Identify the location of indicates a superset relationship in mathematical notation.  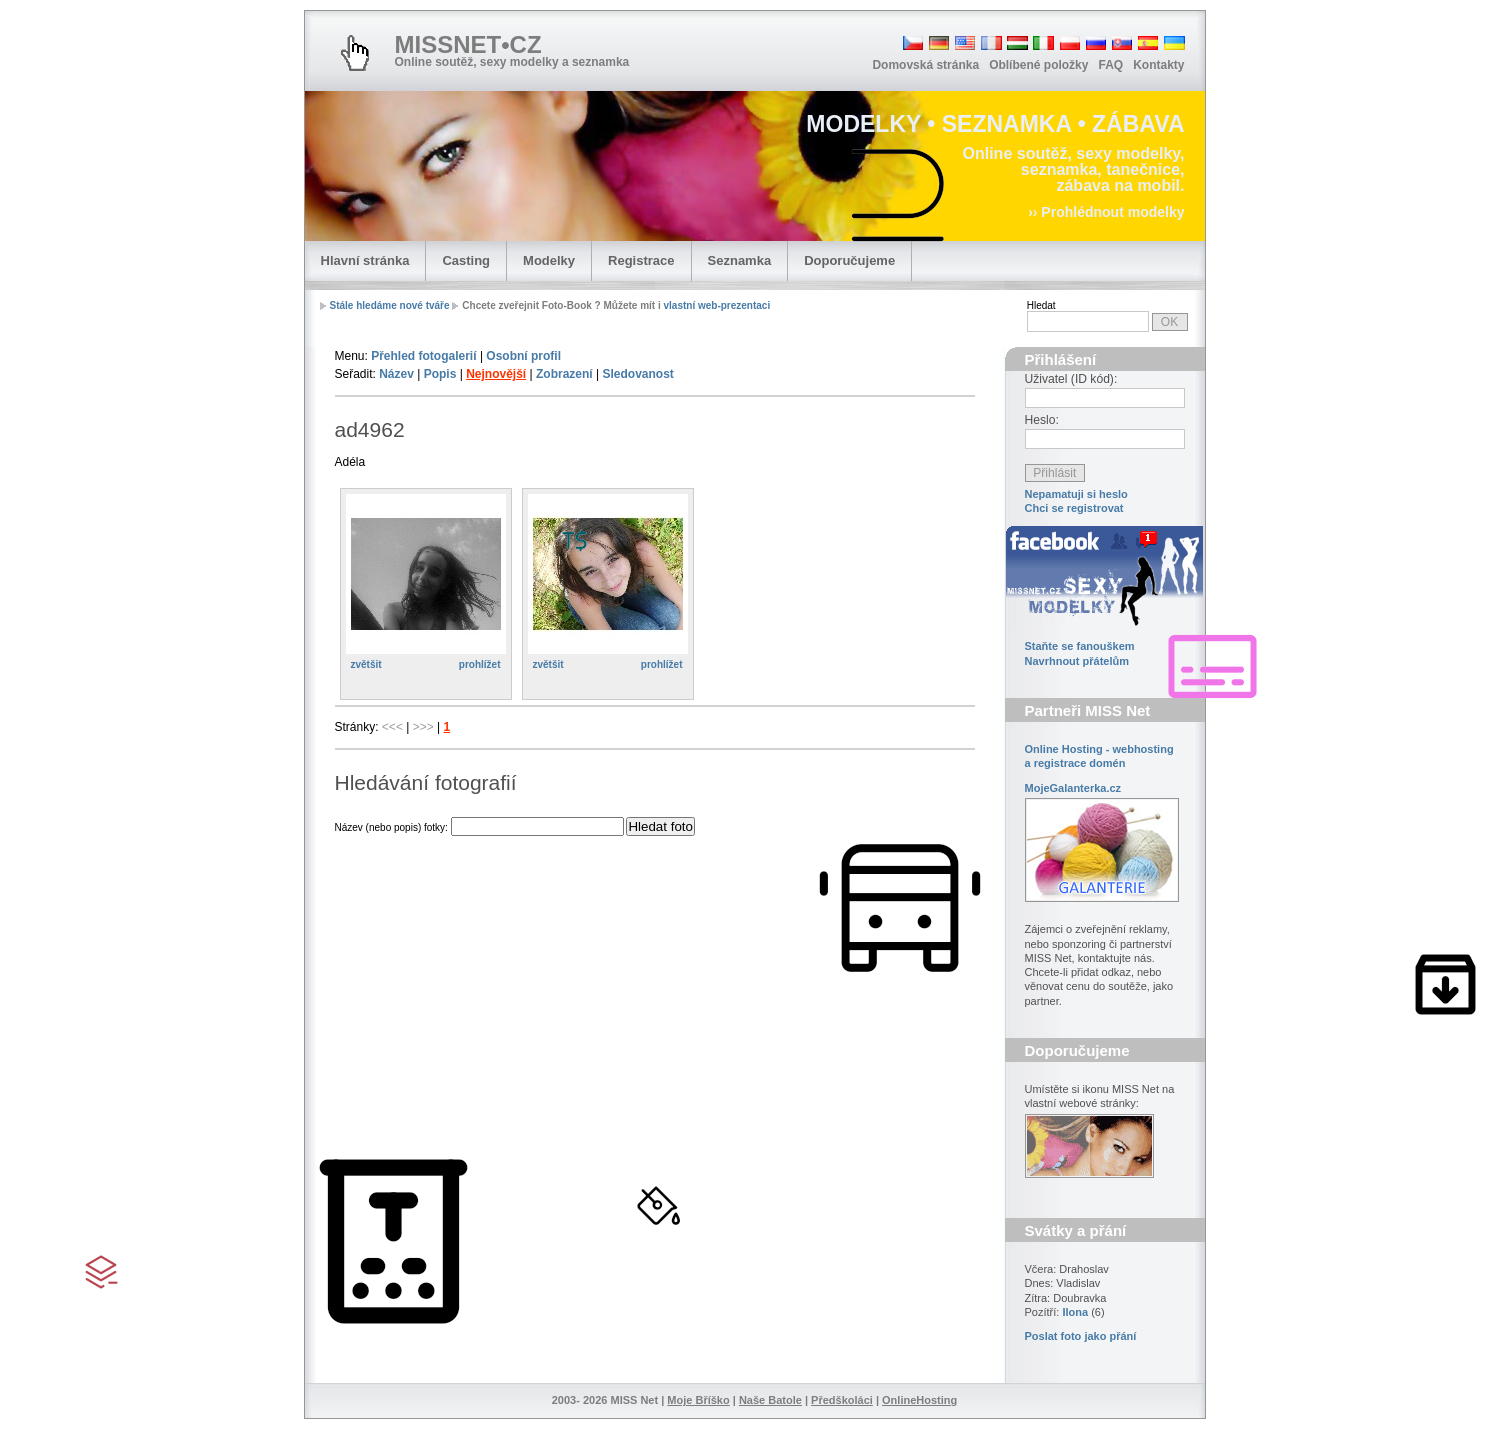
(895, 197).